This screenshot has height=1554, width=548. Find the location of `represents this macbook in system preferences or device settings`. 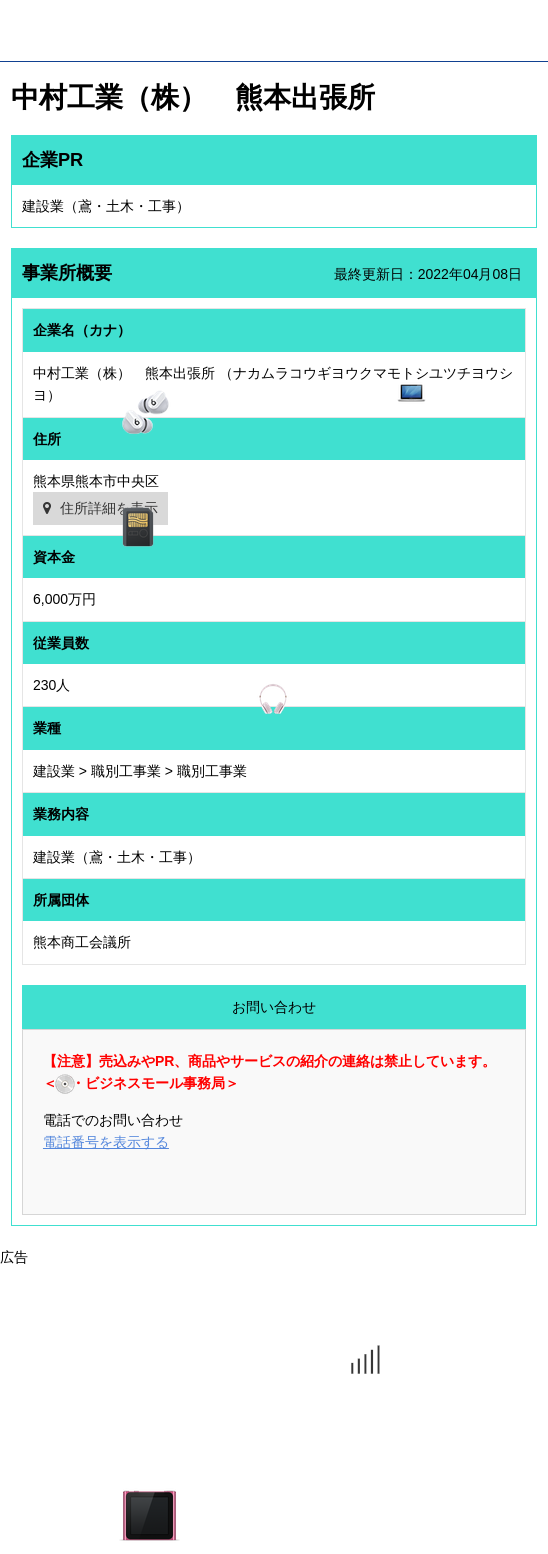

represents this macbook in system preferences or device settings is located at coordinates (411, 391).